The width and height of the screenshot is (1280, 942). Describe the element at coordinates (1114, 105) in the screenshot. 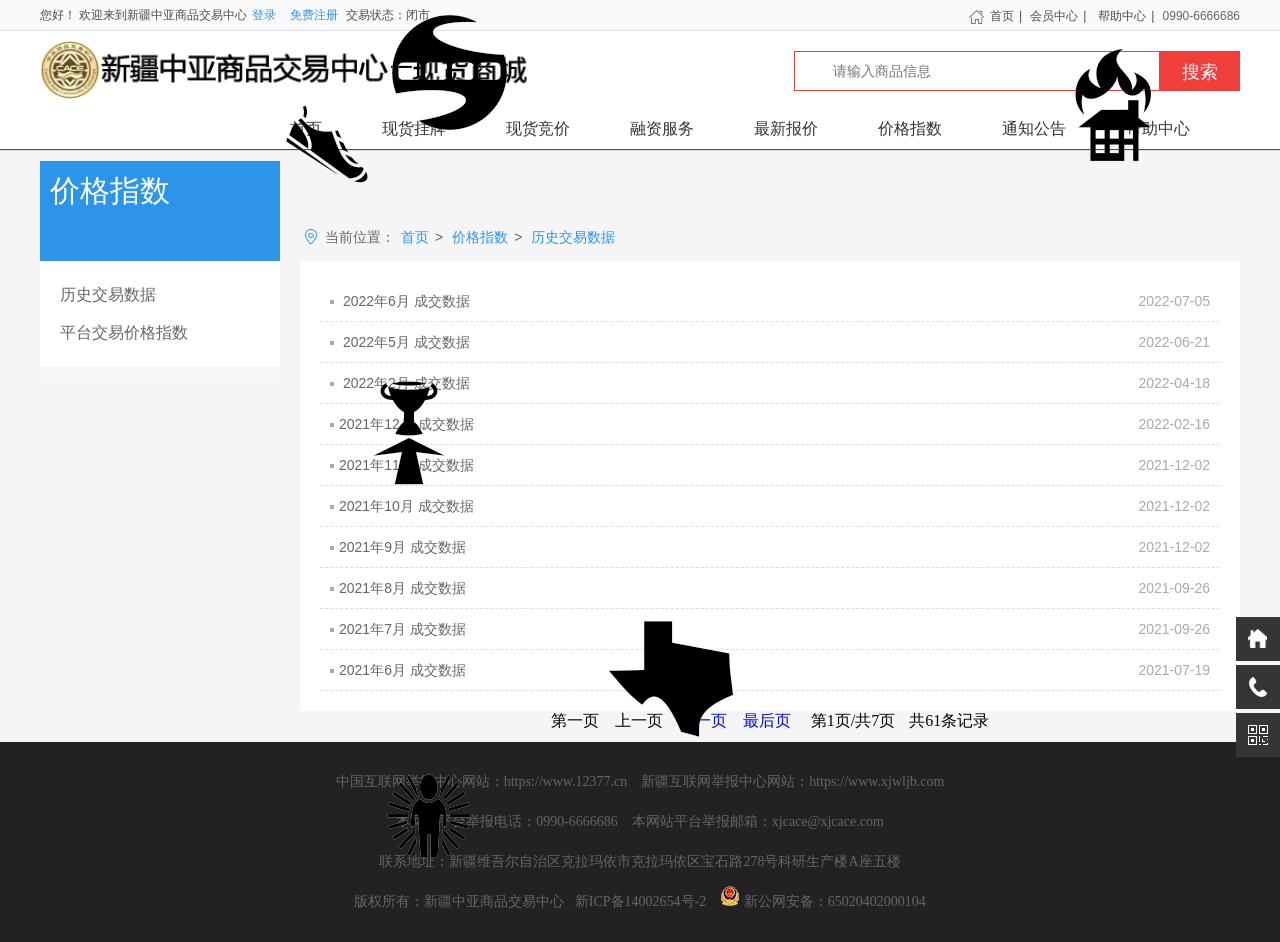

I see `indicates a fire hazard or emergency alert` at that location.